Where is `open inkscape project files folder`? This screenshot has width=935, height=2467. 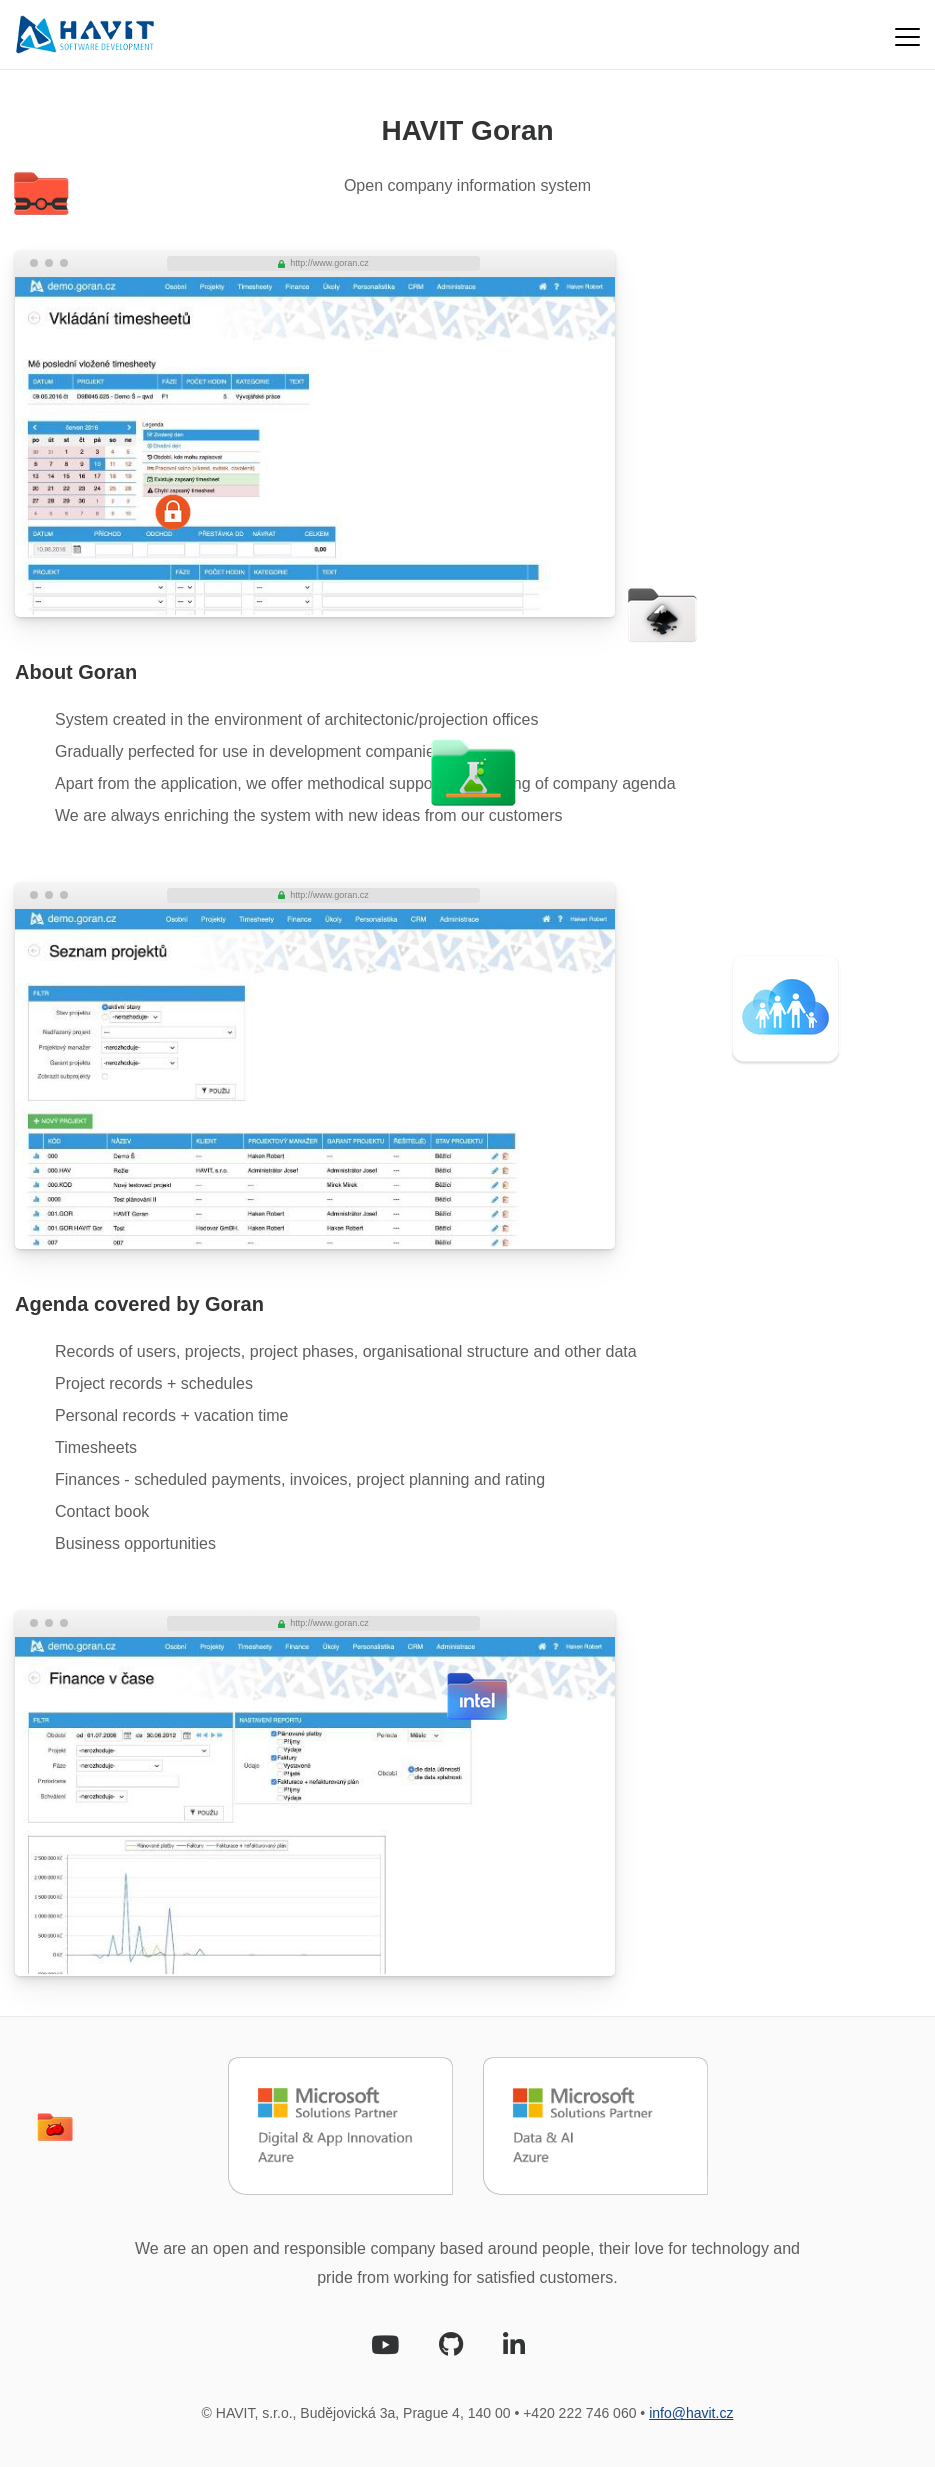 open inkscape project files folder is located at coordinates (662, 617).